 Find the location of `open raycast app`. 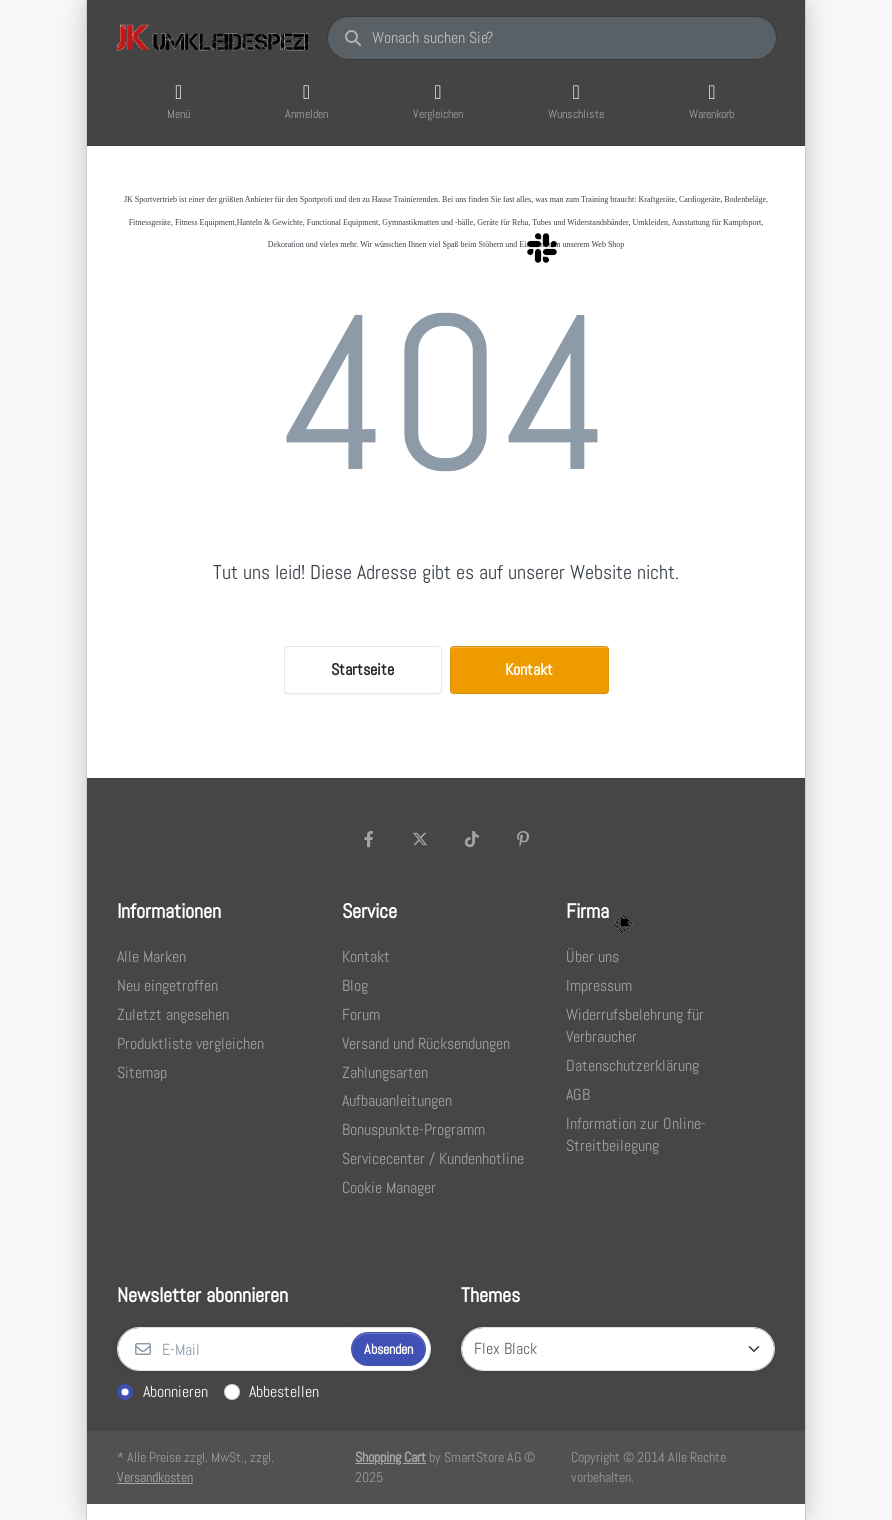

open raycast app is located at coordinates (623, 924).